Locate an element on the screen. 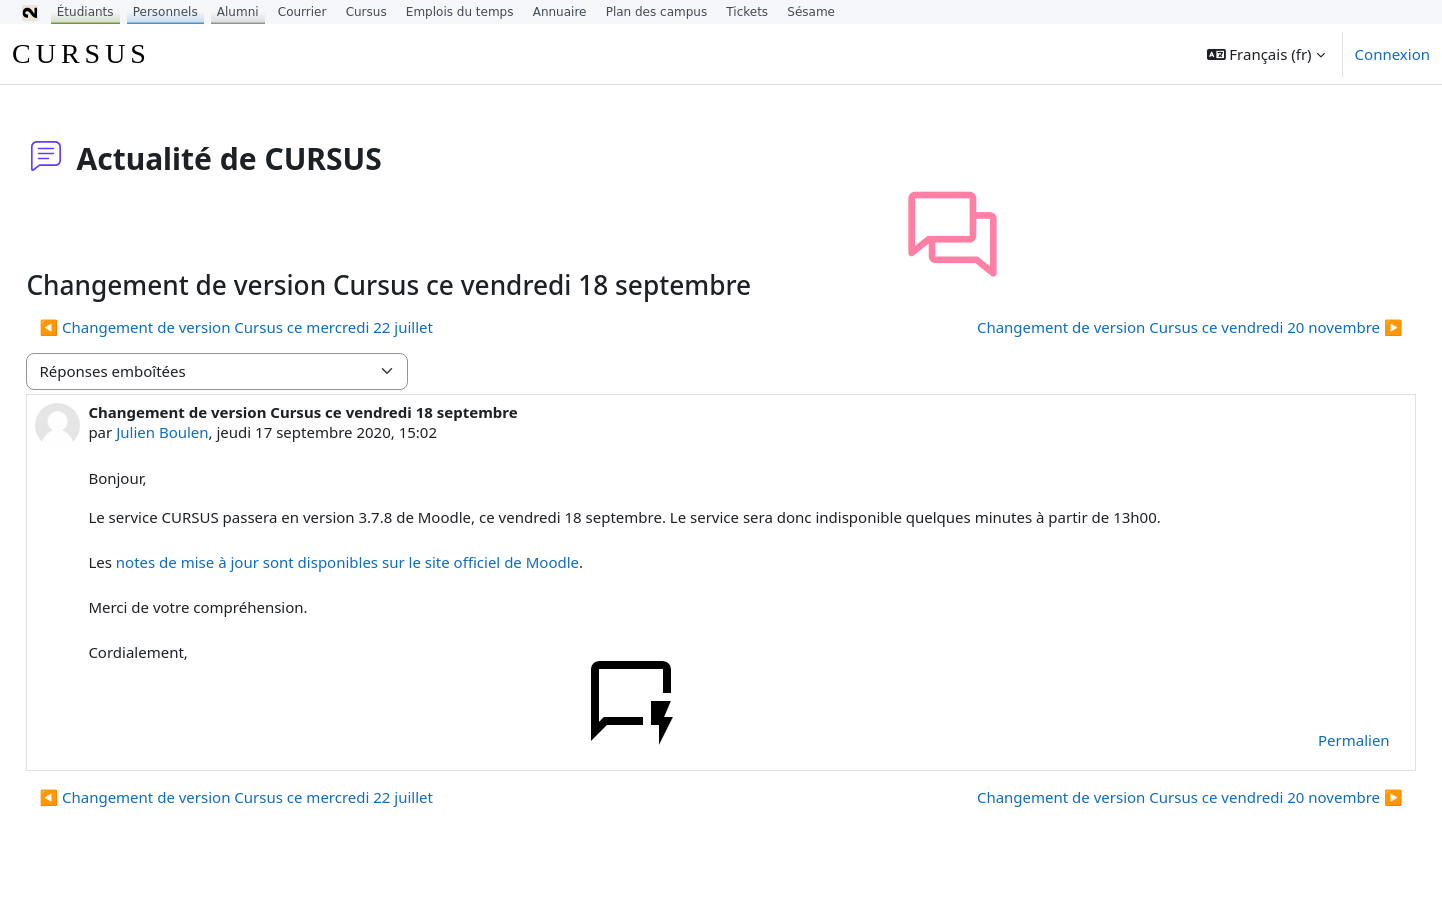 This screenshot has height=911, width=1442. send a quick reply to a message is located at coordinates (631, 701).